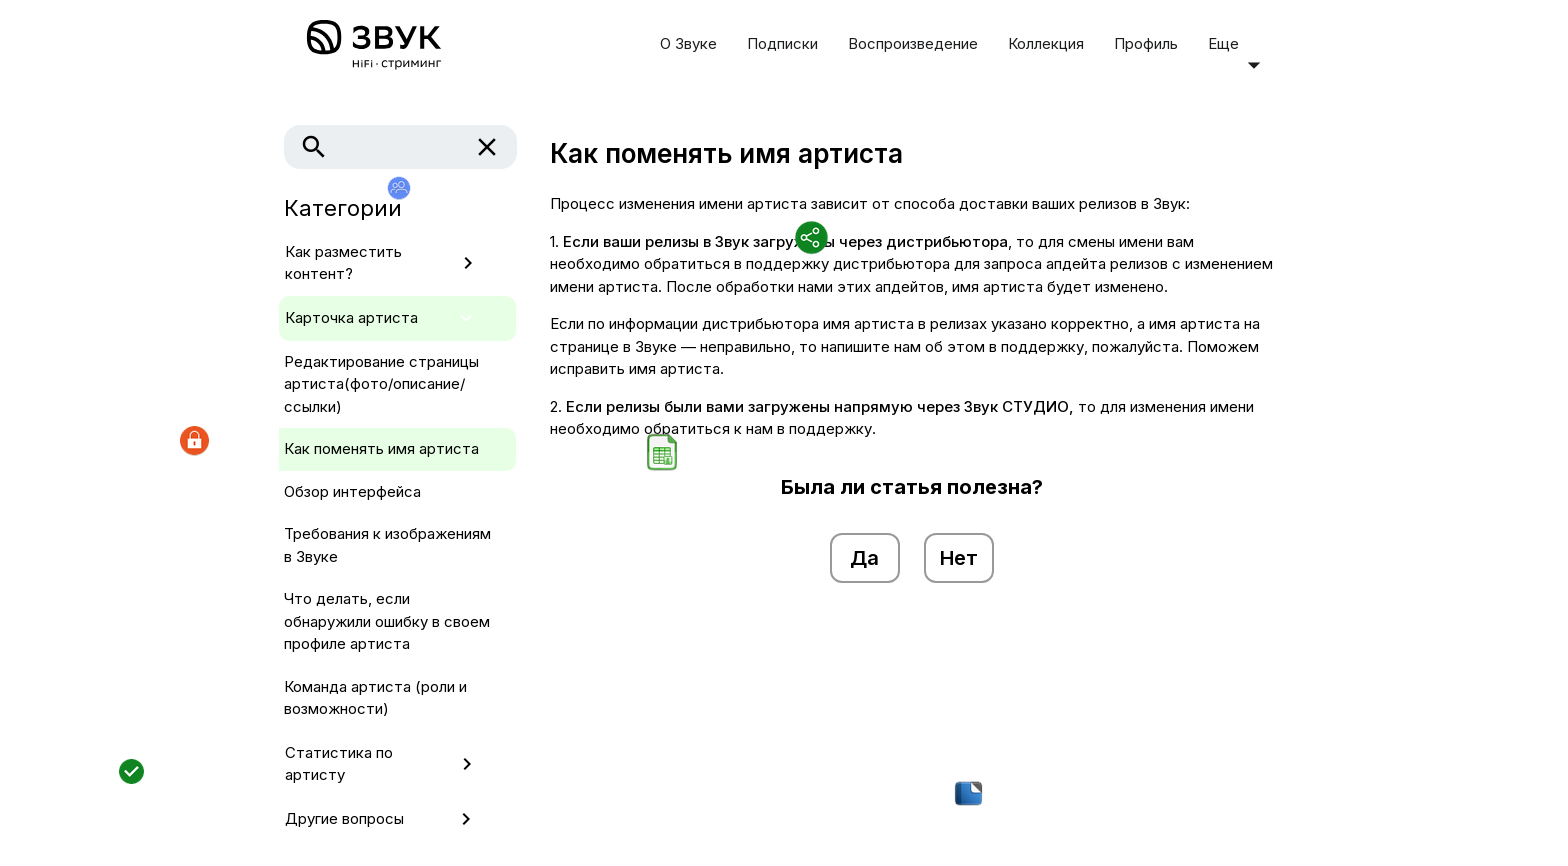  Describe the element at coordinates (968, 792) in the screenshot. I see `change desktop wallpaper settings` at that location.